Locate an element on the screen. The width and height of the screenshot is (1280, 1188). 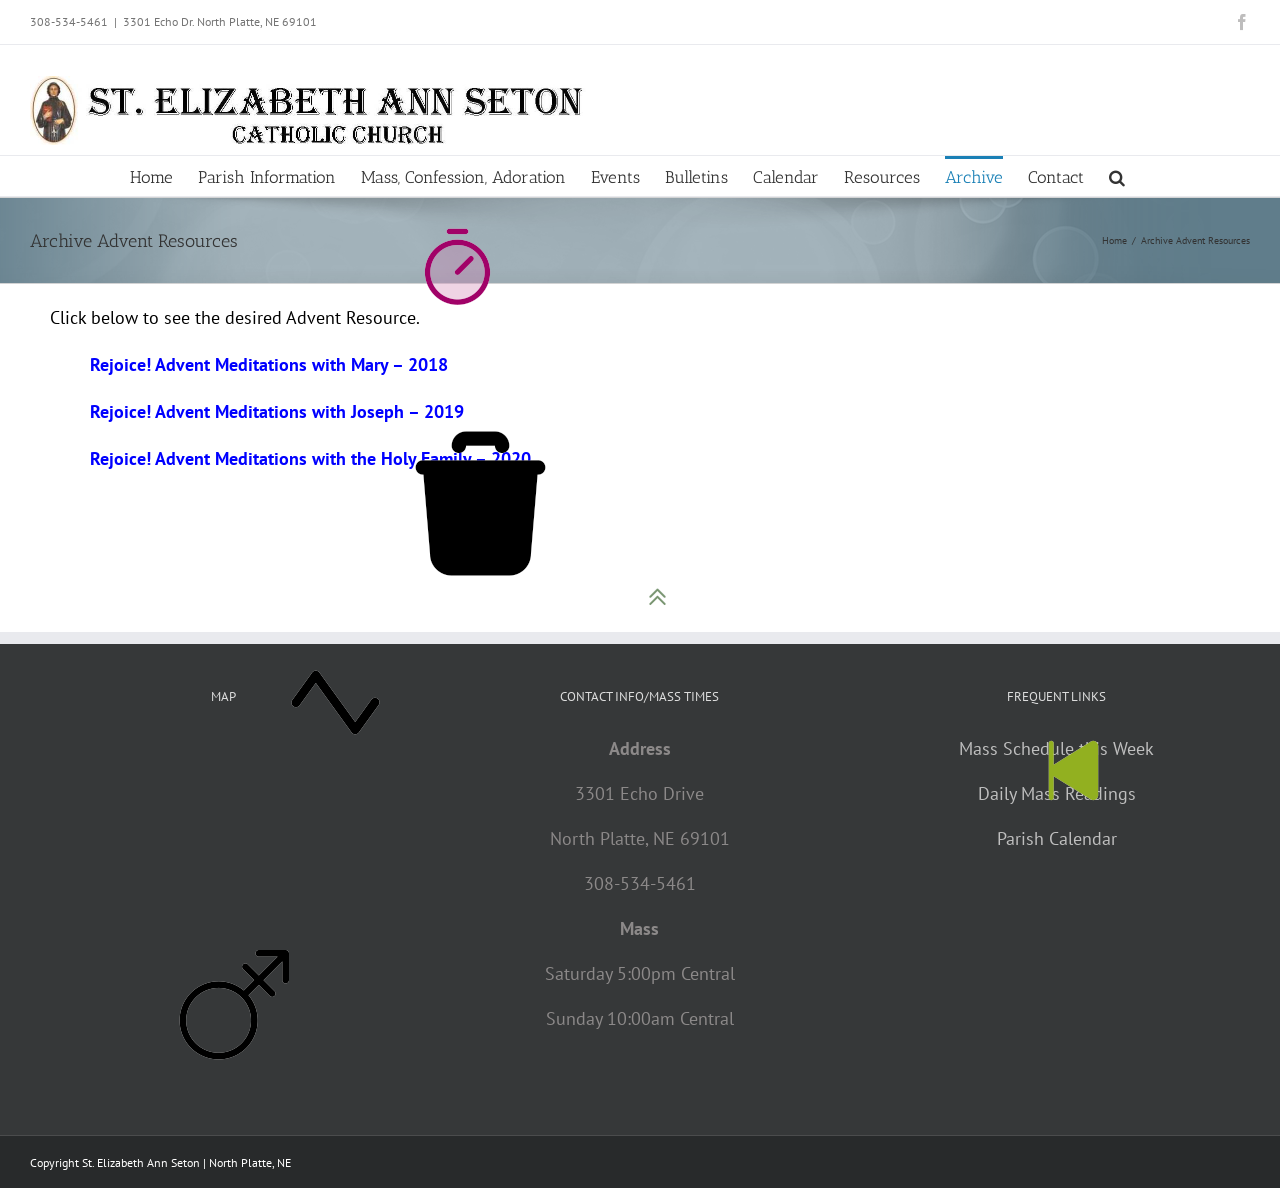
delete selected item is located at coordinates (480, 503).